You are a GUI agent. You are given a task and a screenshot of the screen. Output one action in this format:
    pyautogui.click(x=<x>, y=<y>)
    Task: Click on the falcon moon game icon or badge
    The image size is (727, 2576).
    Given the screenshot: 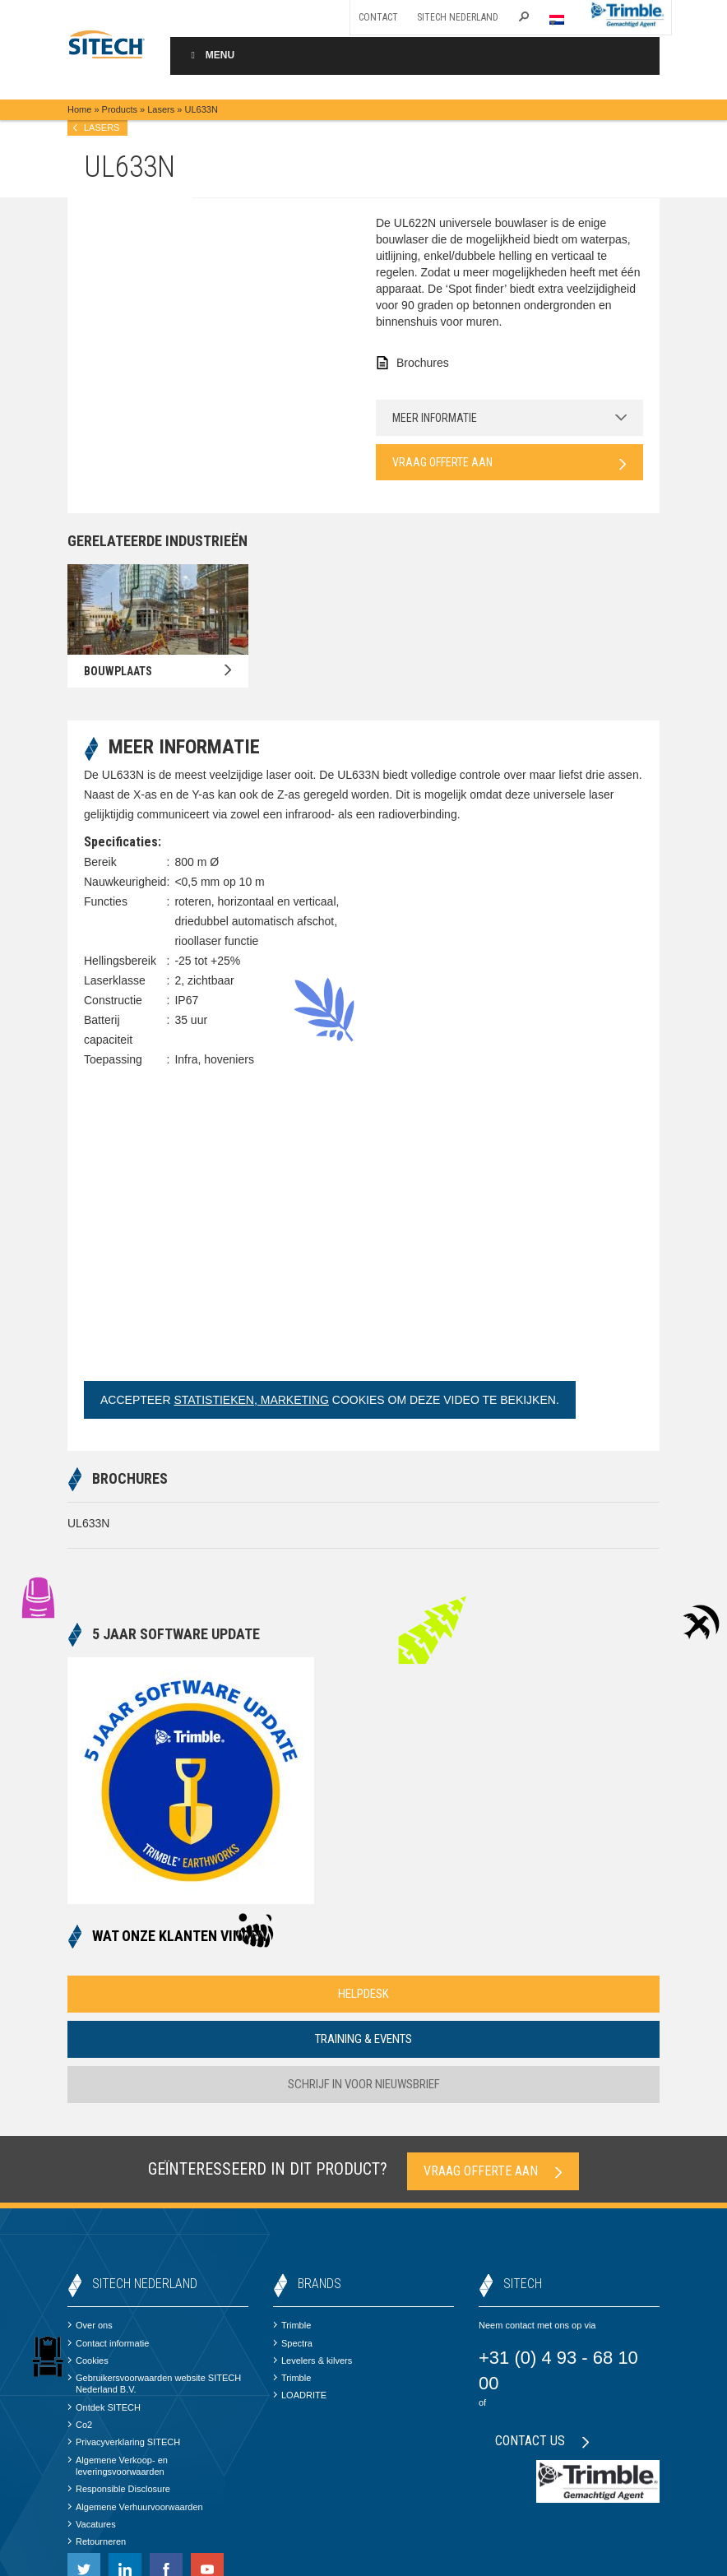 What is the action you would take?
    pyautogui.click(x=701, y=1622)
    